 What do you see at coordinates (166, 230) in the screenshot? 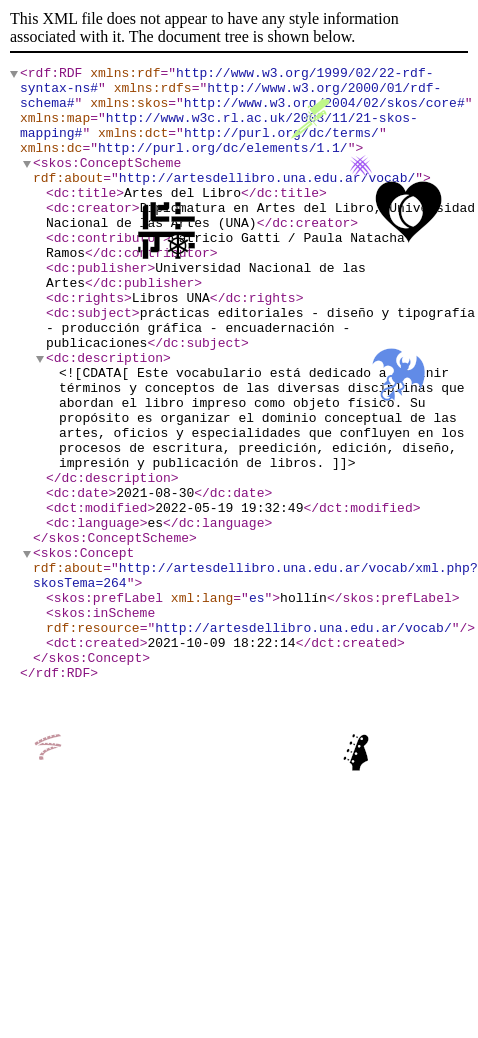
I see `access plumbing or pipe-based puzzle game` at bounding box center [166, 230].